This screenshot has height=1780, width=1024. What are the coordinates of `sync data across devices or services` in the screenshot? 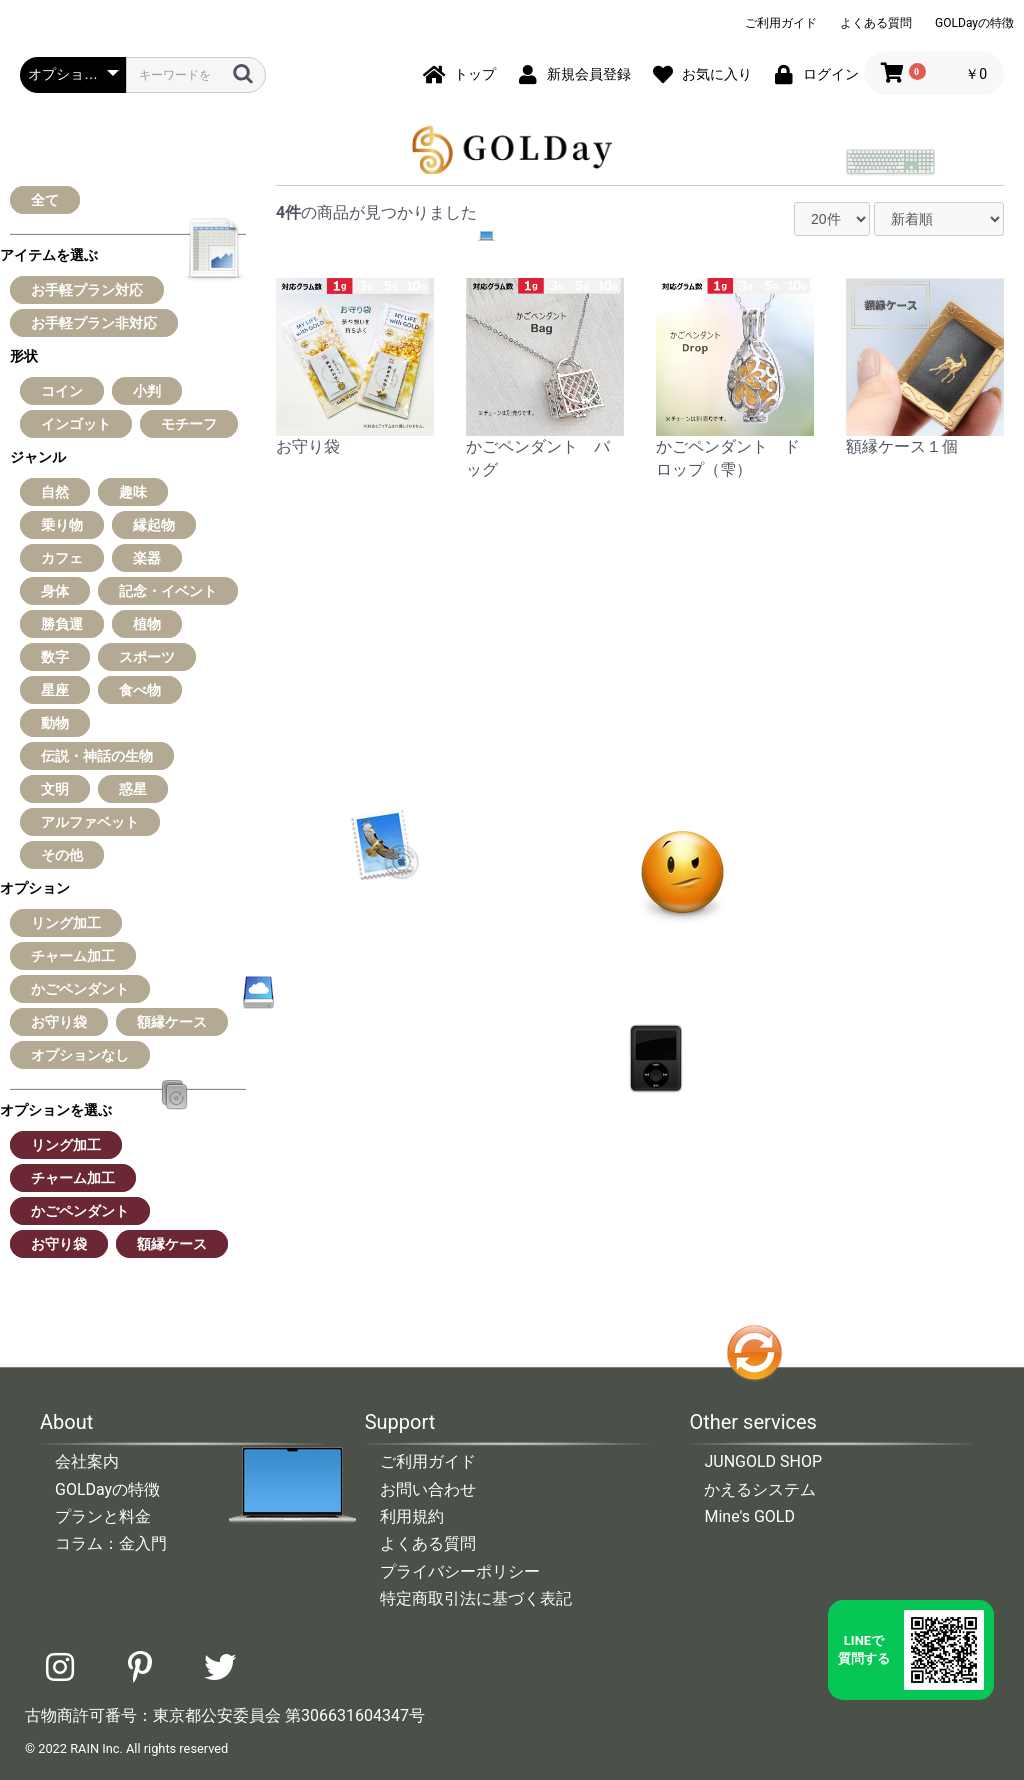 It's located at (754, 1352).